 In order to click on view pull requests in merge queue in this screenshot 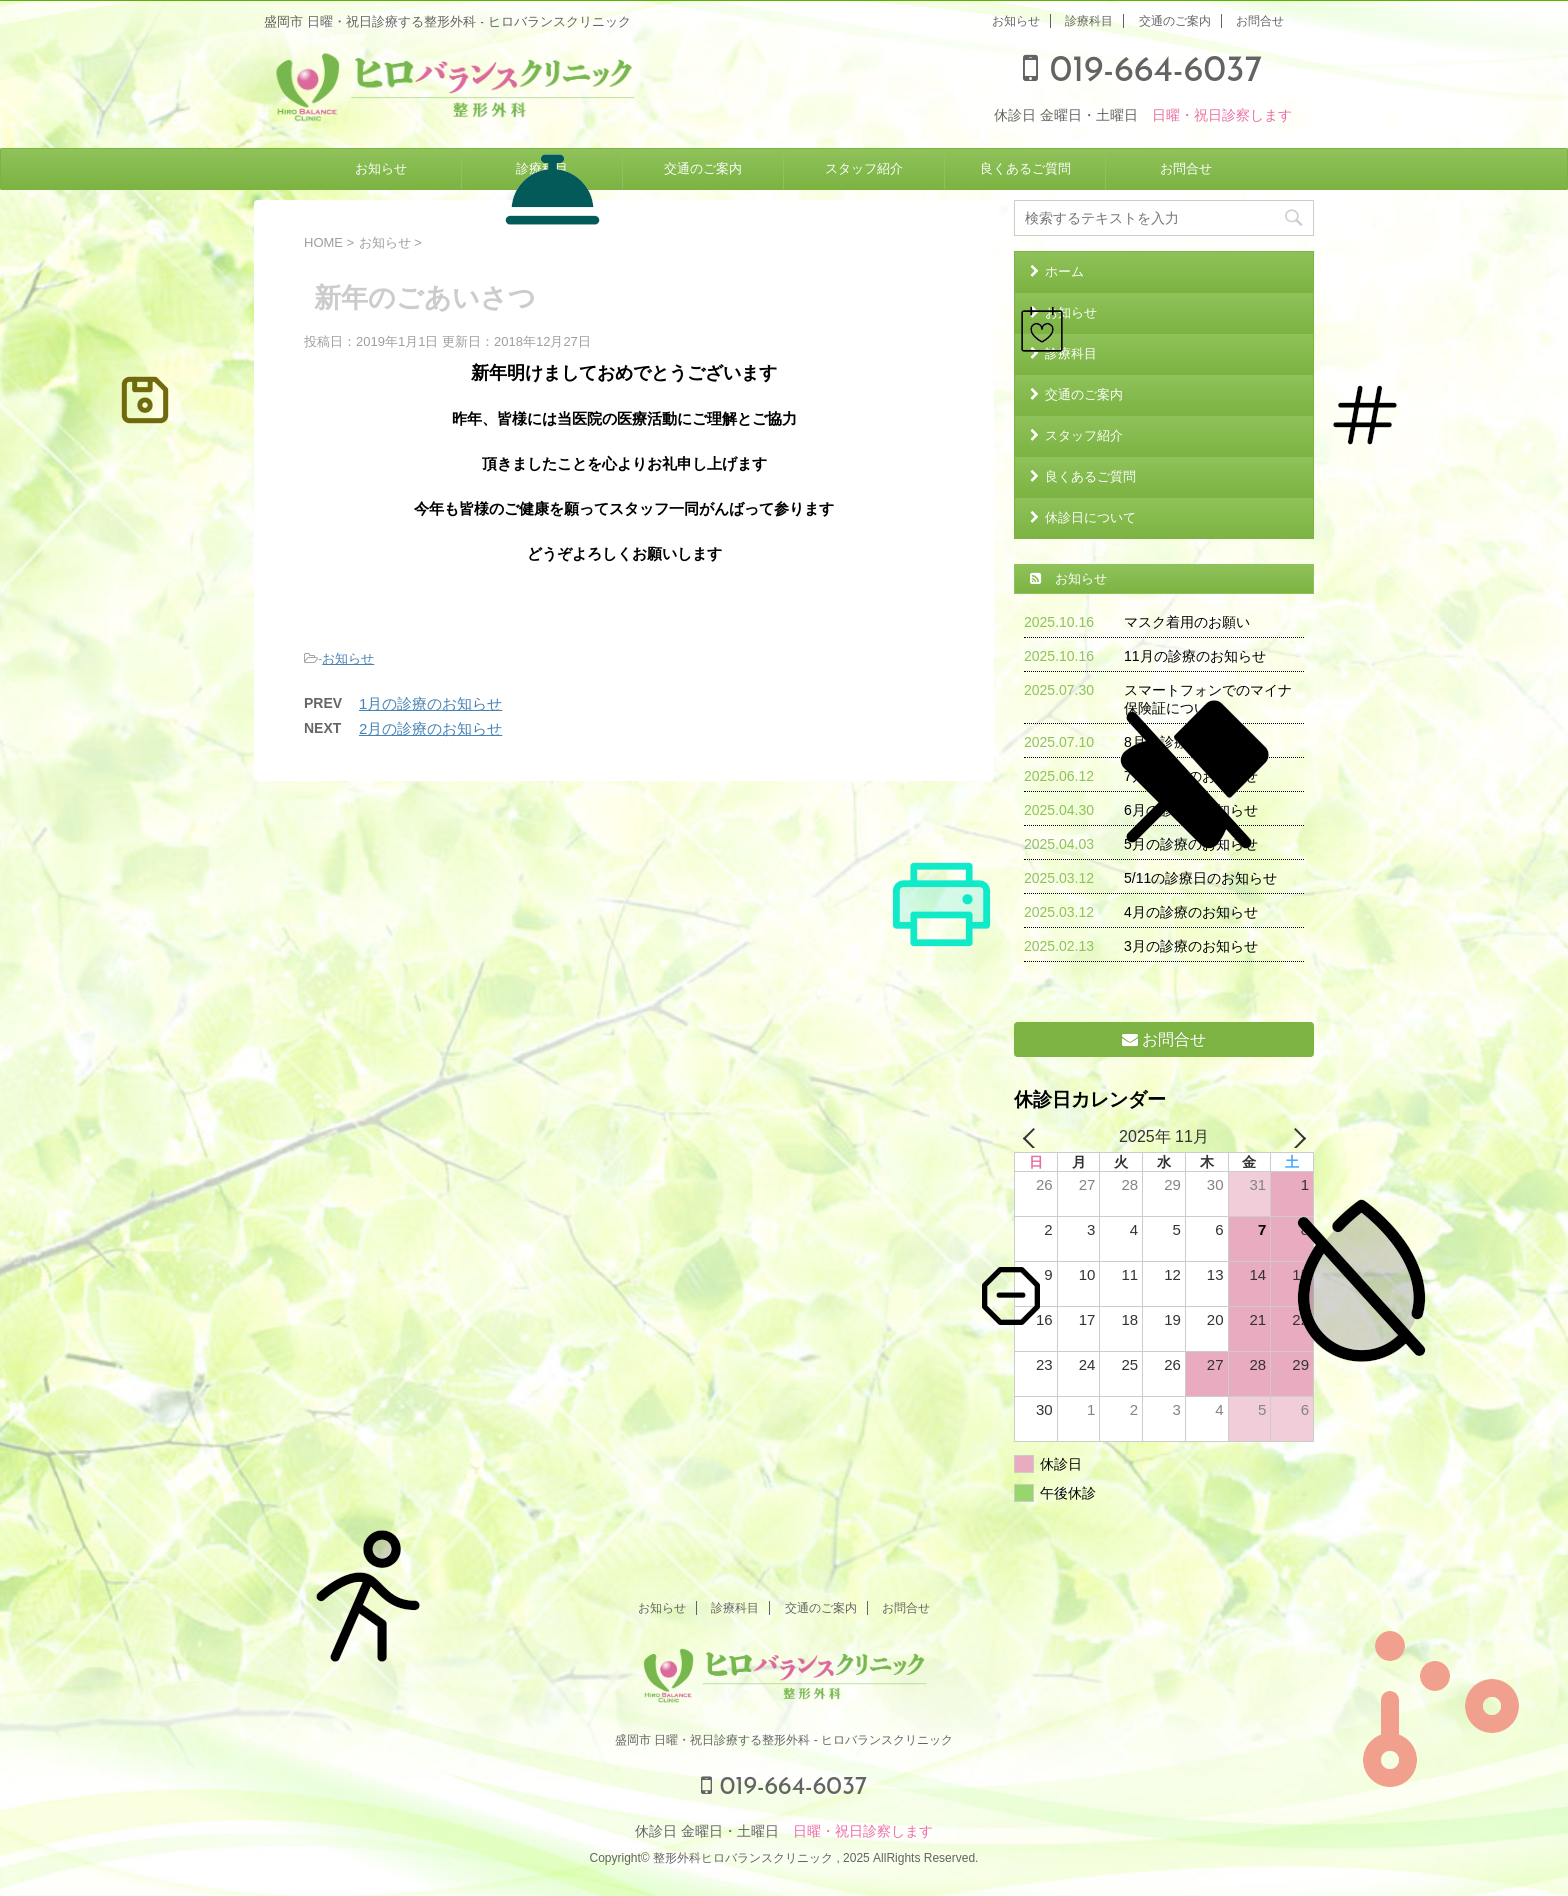, I will do `click(1441, 1703)`.